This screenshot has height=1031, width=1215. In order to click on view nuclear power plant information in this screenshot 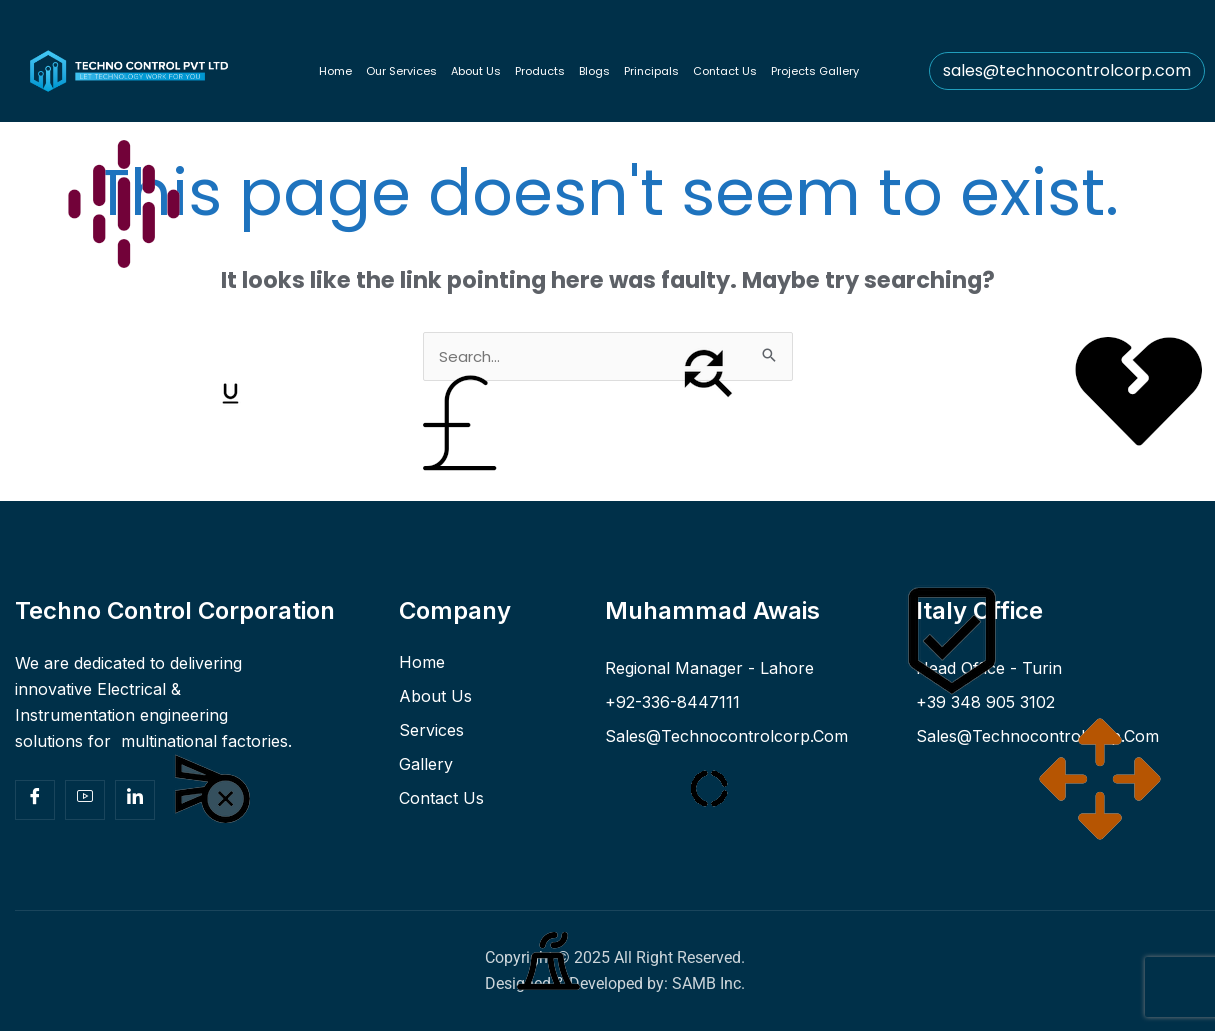, I will do `click(548, 964)`.